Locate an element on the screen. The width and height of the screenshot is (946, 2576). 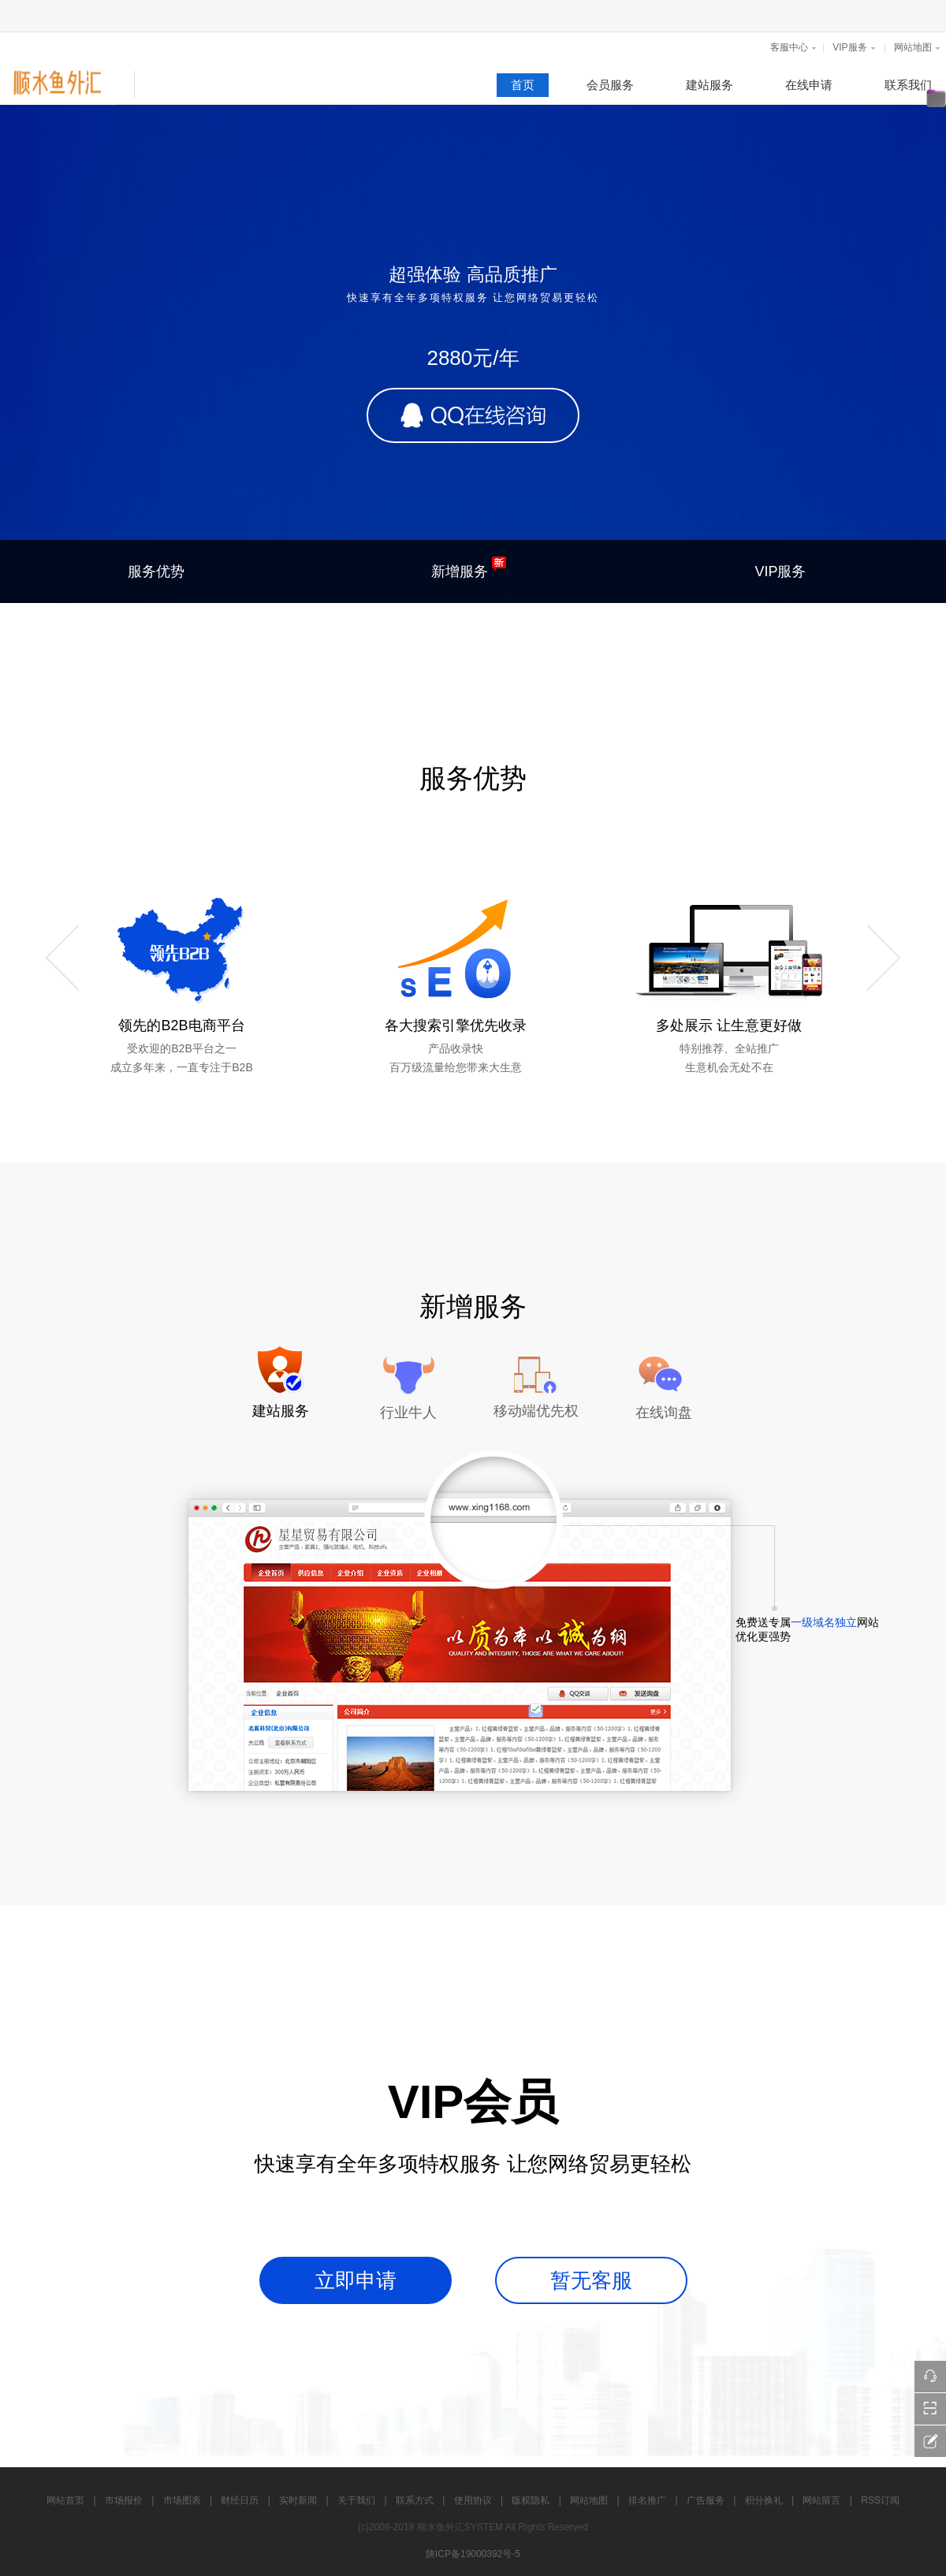
open a folder to view its contents is located at coordinates (936, 98).